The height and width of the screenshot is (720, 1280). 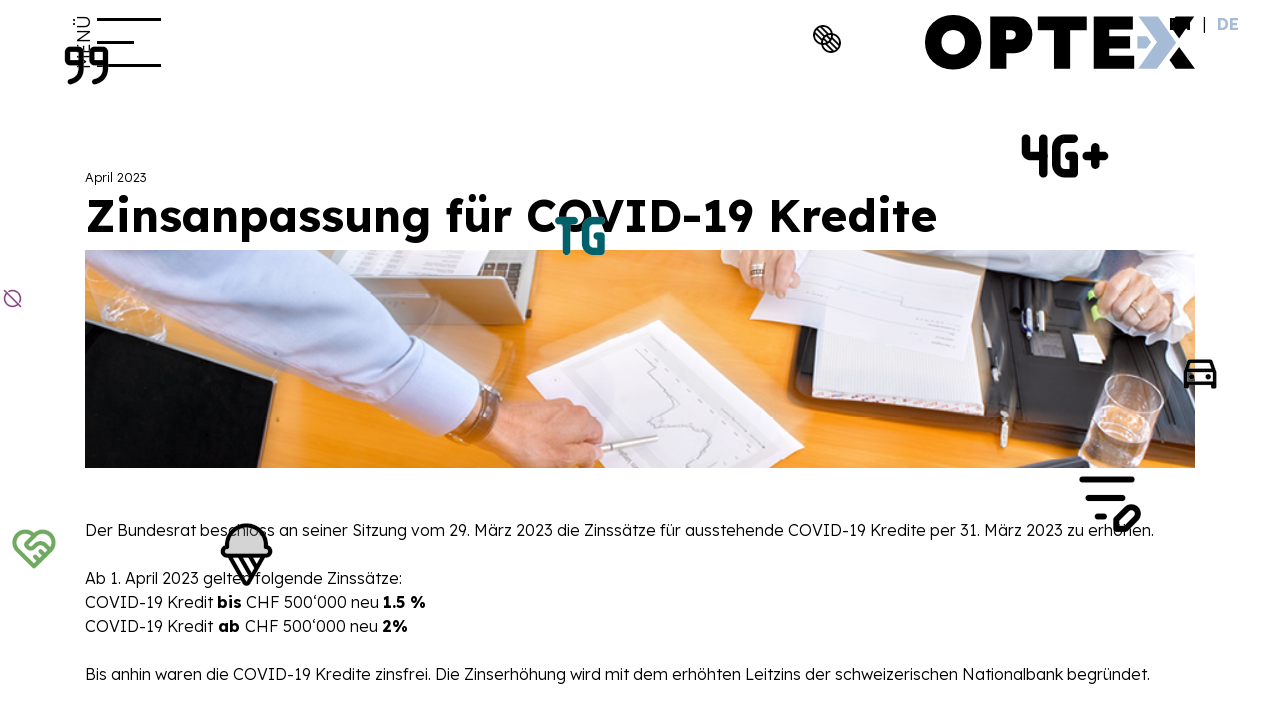 I want to click on indicates 4G+ or LTE-Advanced network connectivity, so click(x=1065, y=156).